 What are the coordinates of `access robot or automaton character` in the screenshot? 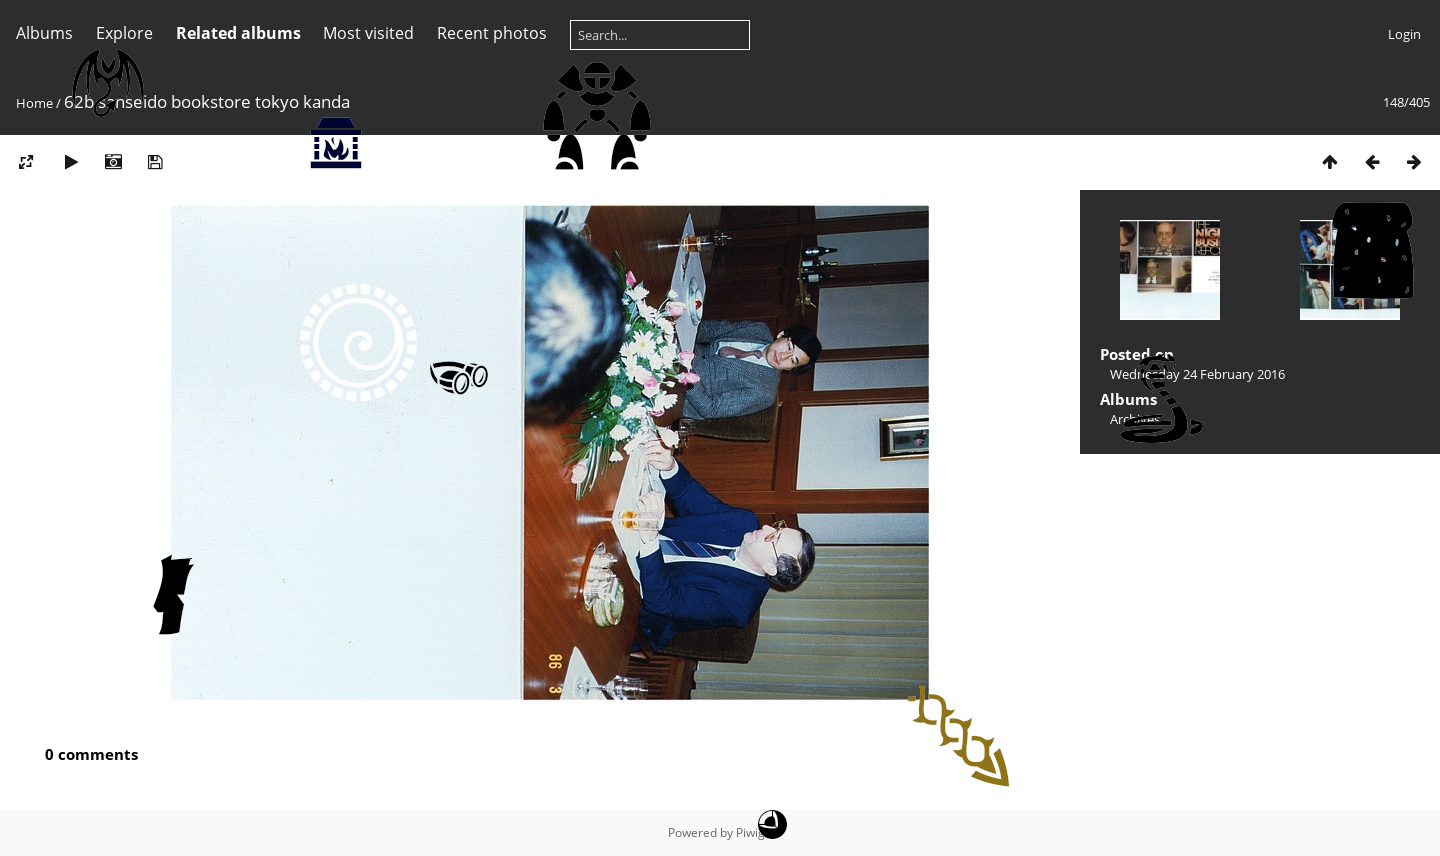 It's located at (597, 116).